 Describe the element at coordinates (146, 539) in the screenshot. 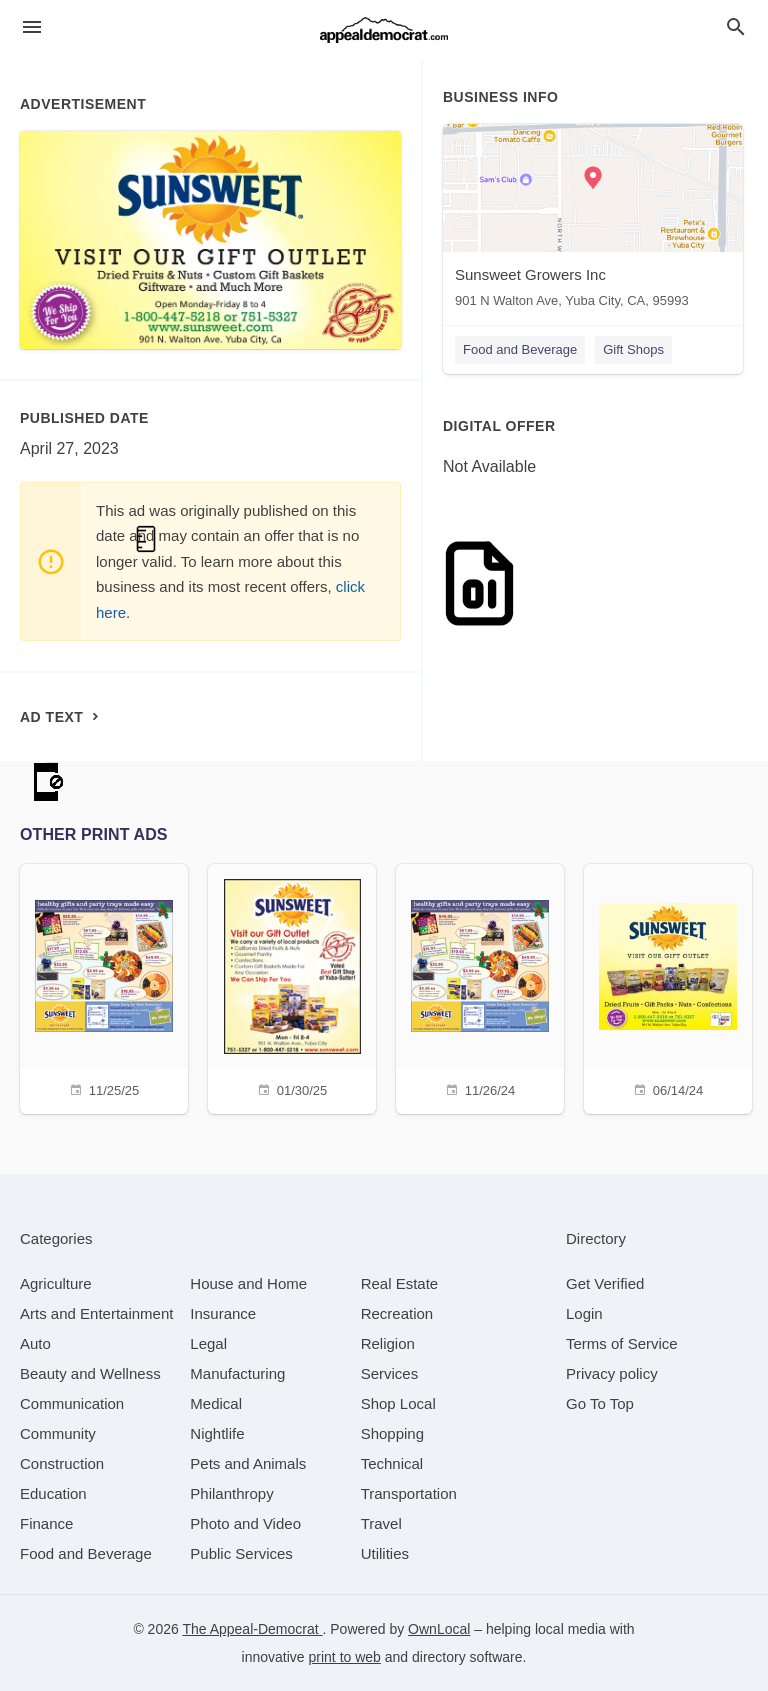

I see `view or edit measurement units` at that location.